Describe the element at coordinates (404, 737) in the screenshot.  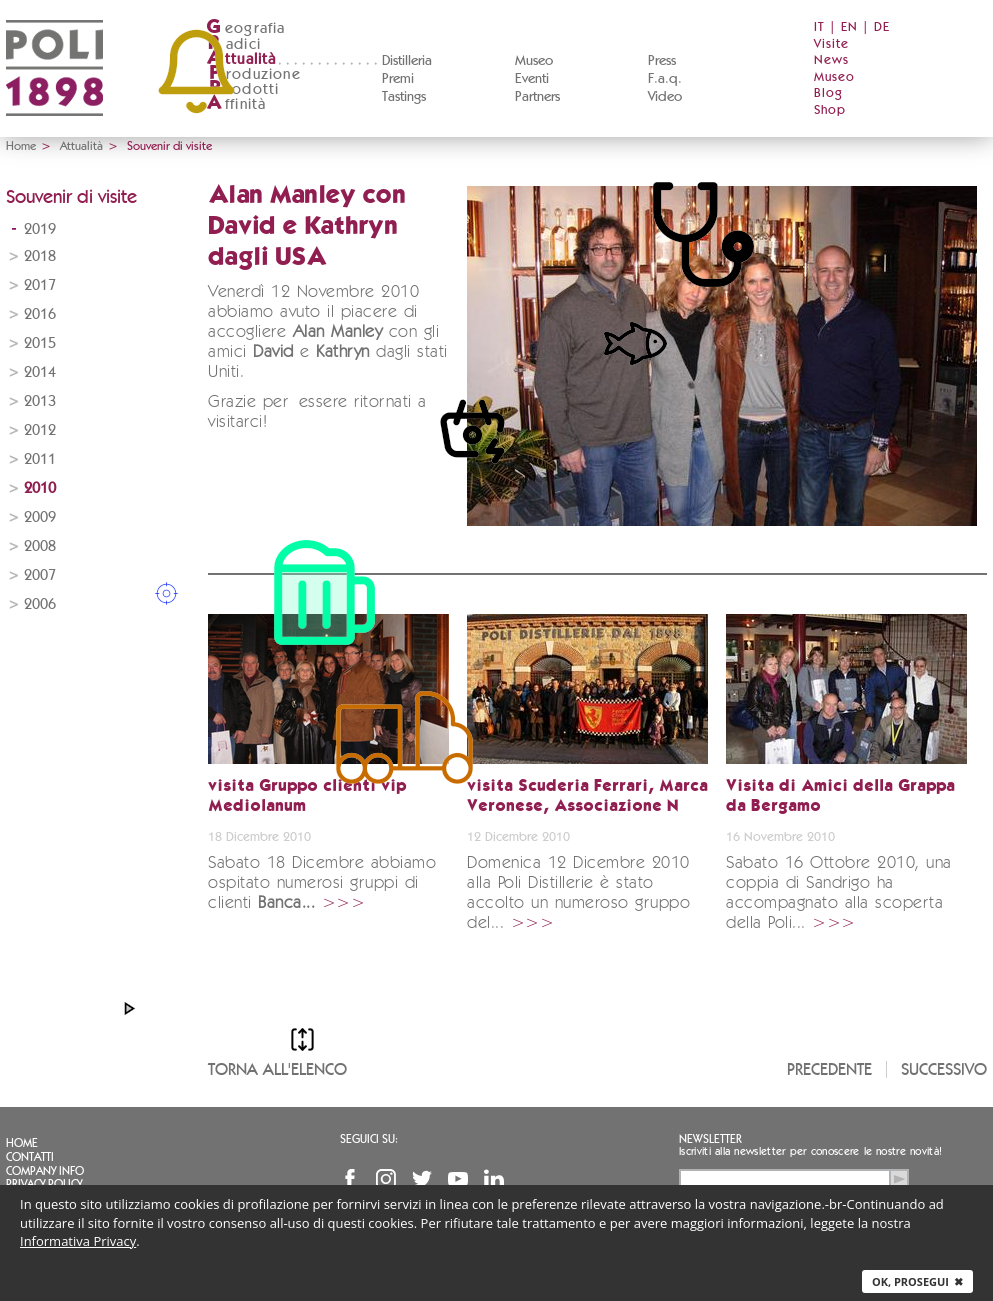
I see `view shipping or delivery status` at that location.